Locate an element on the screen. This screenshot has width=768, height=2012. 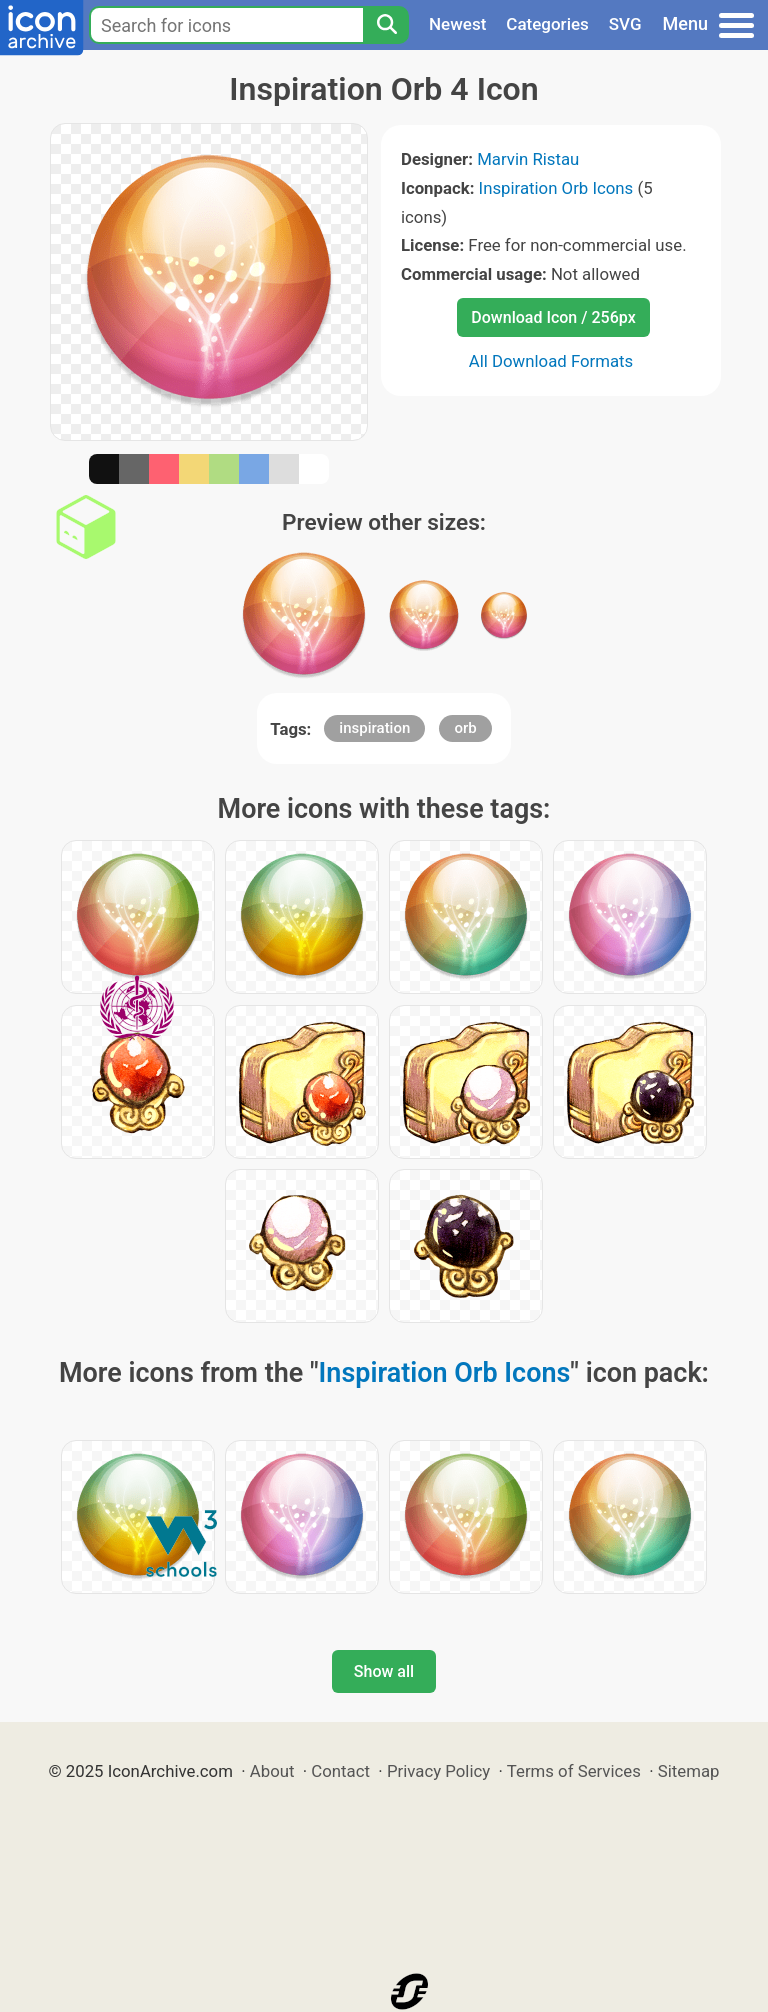
opentofu infrastructure as code platform is located at coordinates (86, 527).